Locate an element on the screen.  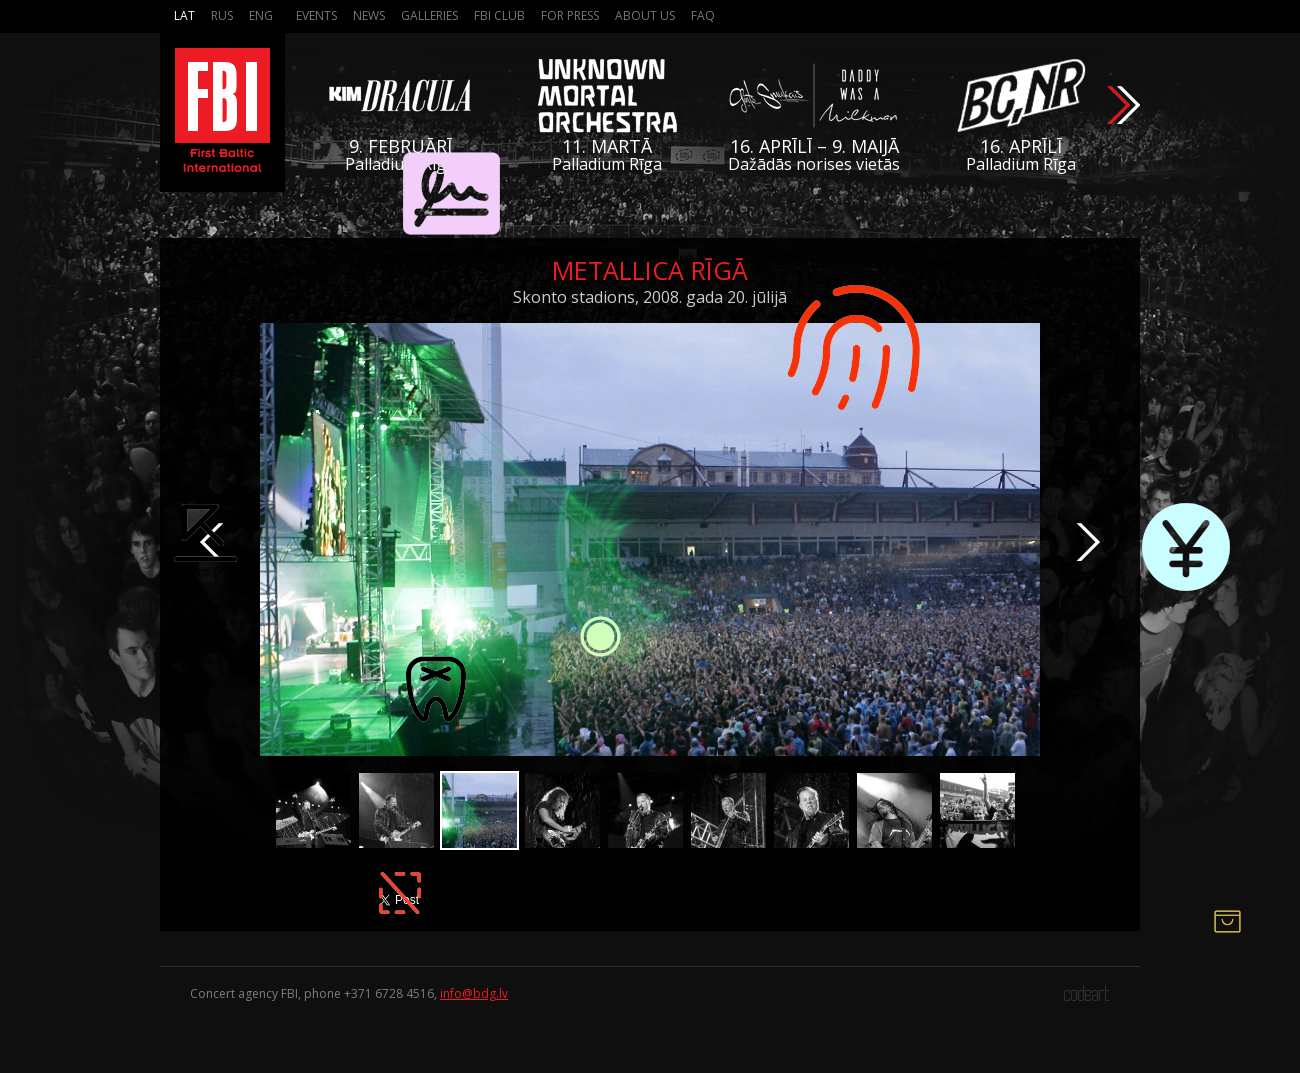
add your signature to a document is located at coordinates (451, 193).